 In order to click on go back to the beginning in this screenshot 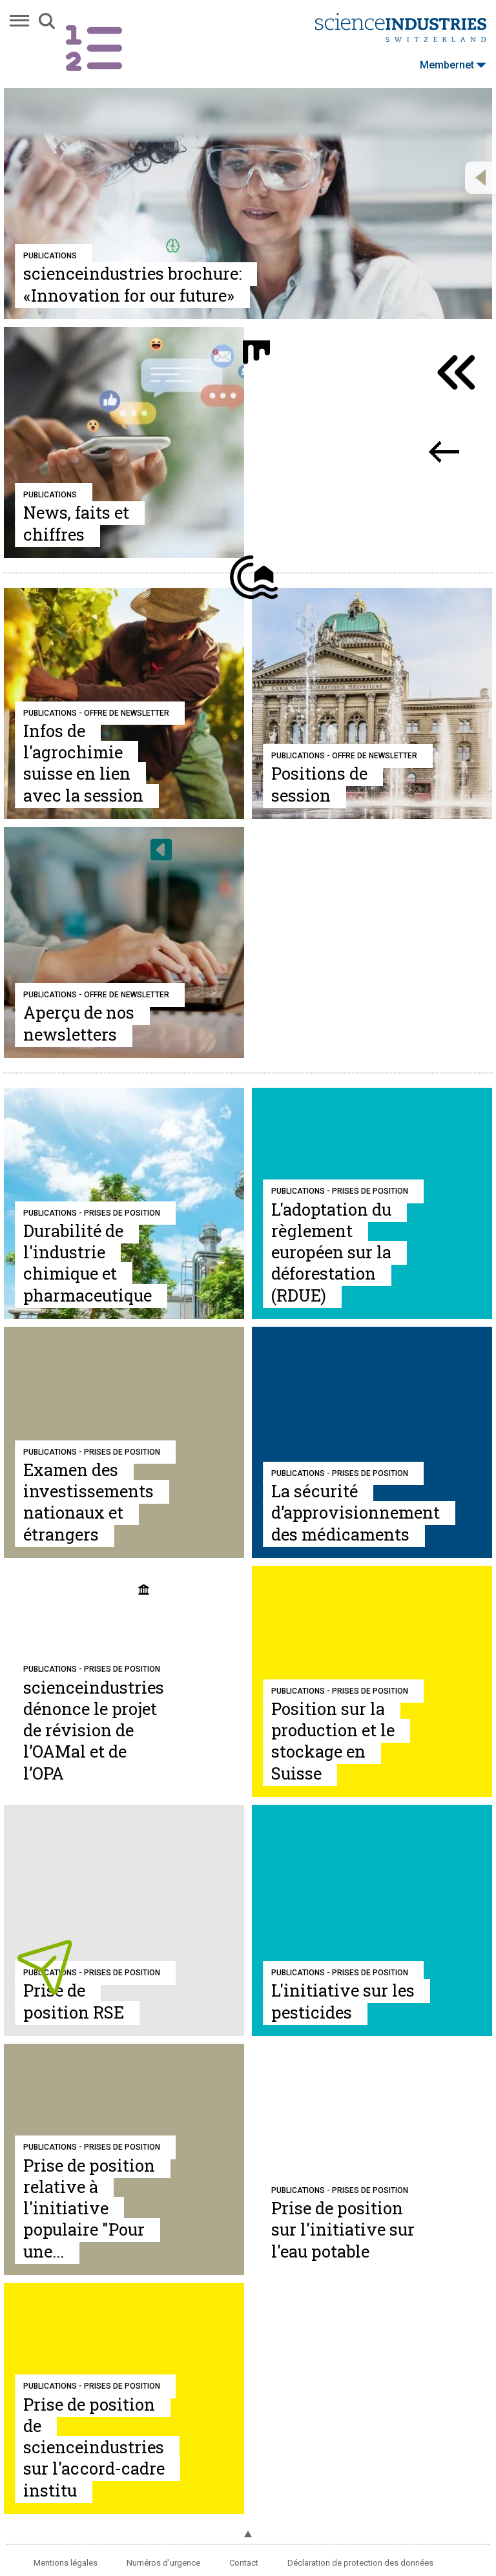, I will do `click(457, 372)`.